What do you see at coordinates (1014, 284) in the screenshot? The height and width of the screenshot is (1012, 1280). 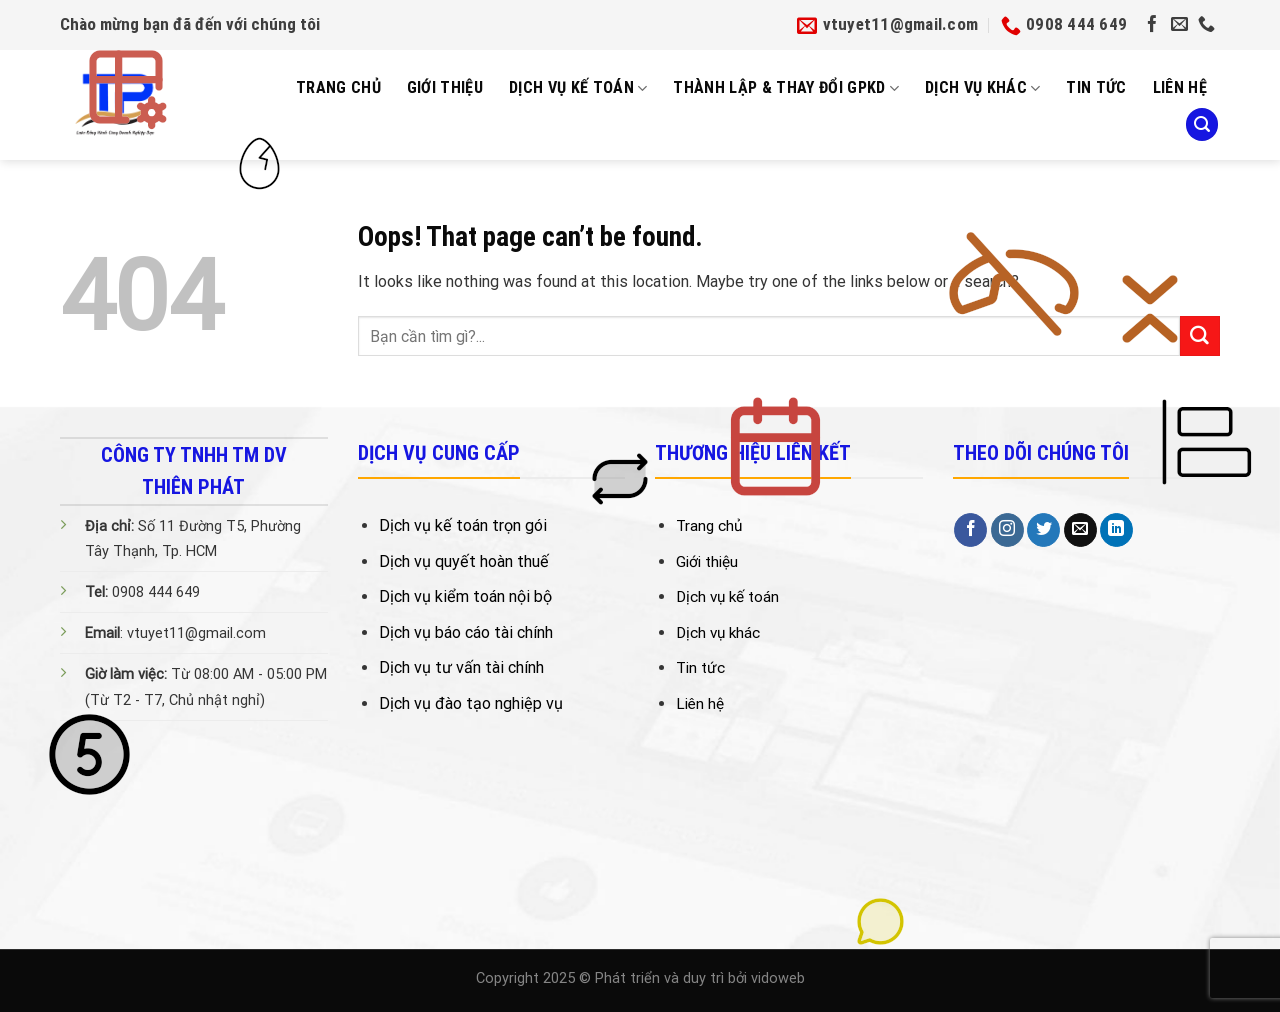 I see `end or decline a phone call` at bounding box center [1014, 284].